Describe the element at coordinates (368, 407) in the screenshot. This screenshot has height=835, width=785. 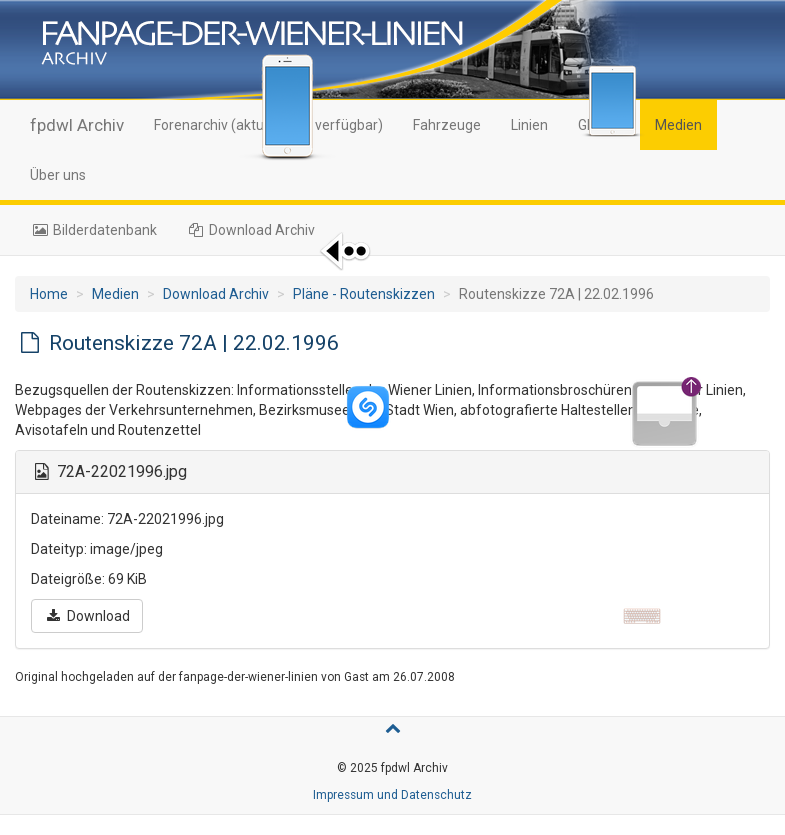
I see `identify a song playing nearby` at that location.